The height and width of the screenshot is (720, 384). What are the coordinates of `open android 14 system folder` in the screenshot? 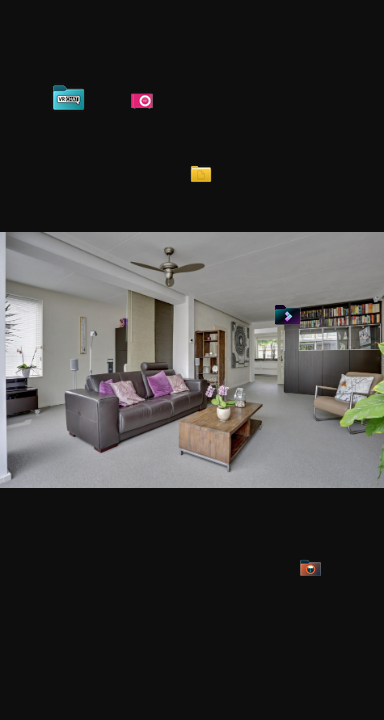 It's located at (310, 568).